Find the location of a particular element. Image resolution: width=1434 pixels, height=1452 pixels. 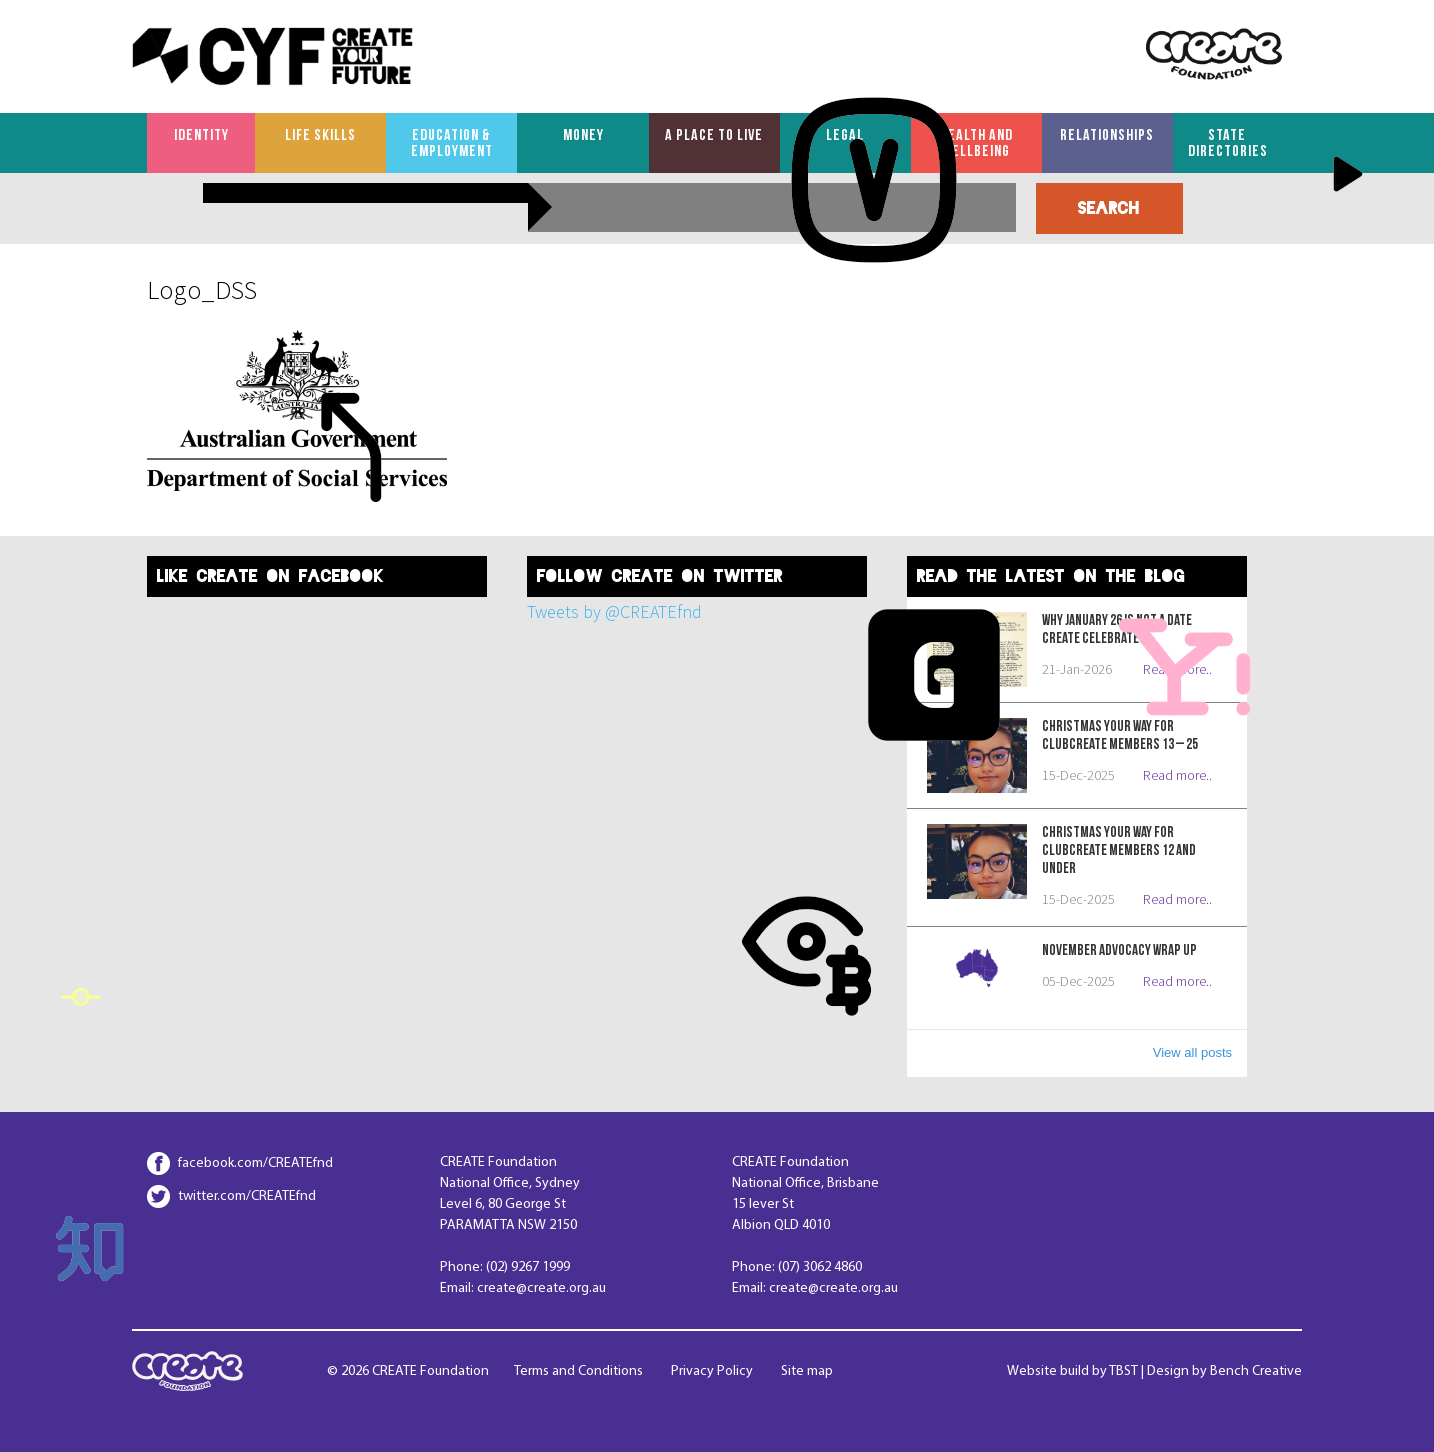

view commit history is located at coordinates (81, 997).